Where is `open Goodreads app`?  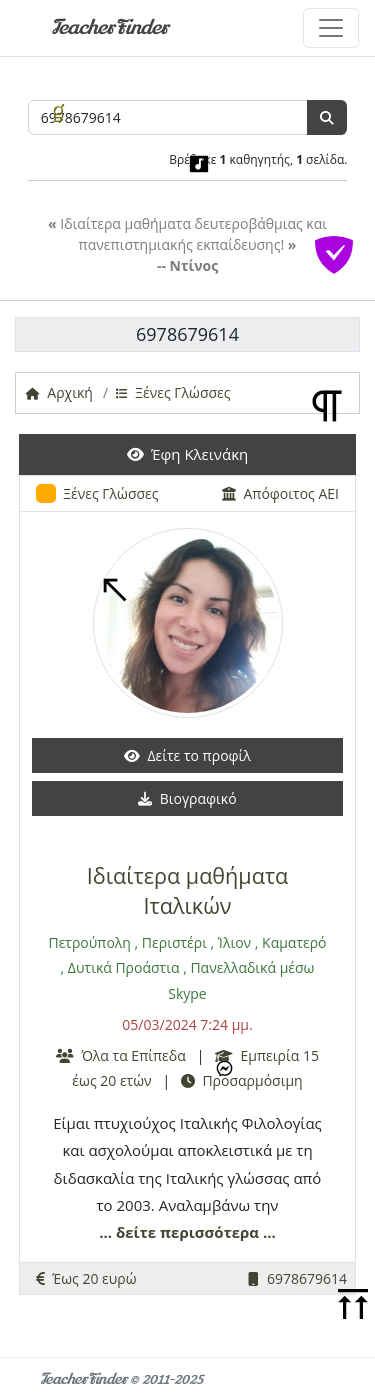 open Goodreads app is located at coordinates (59, 113).